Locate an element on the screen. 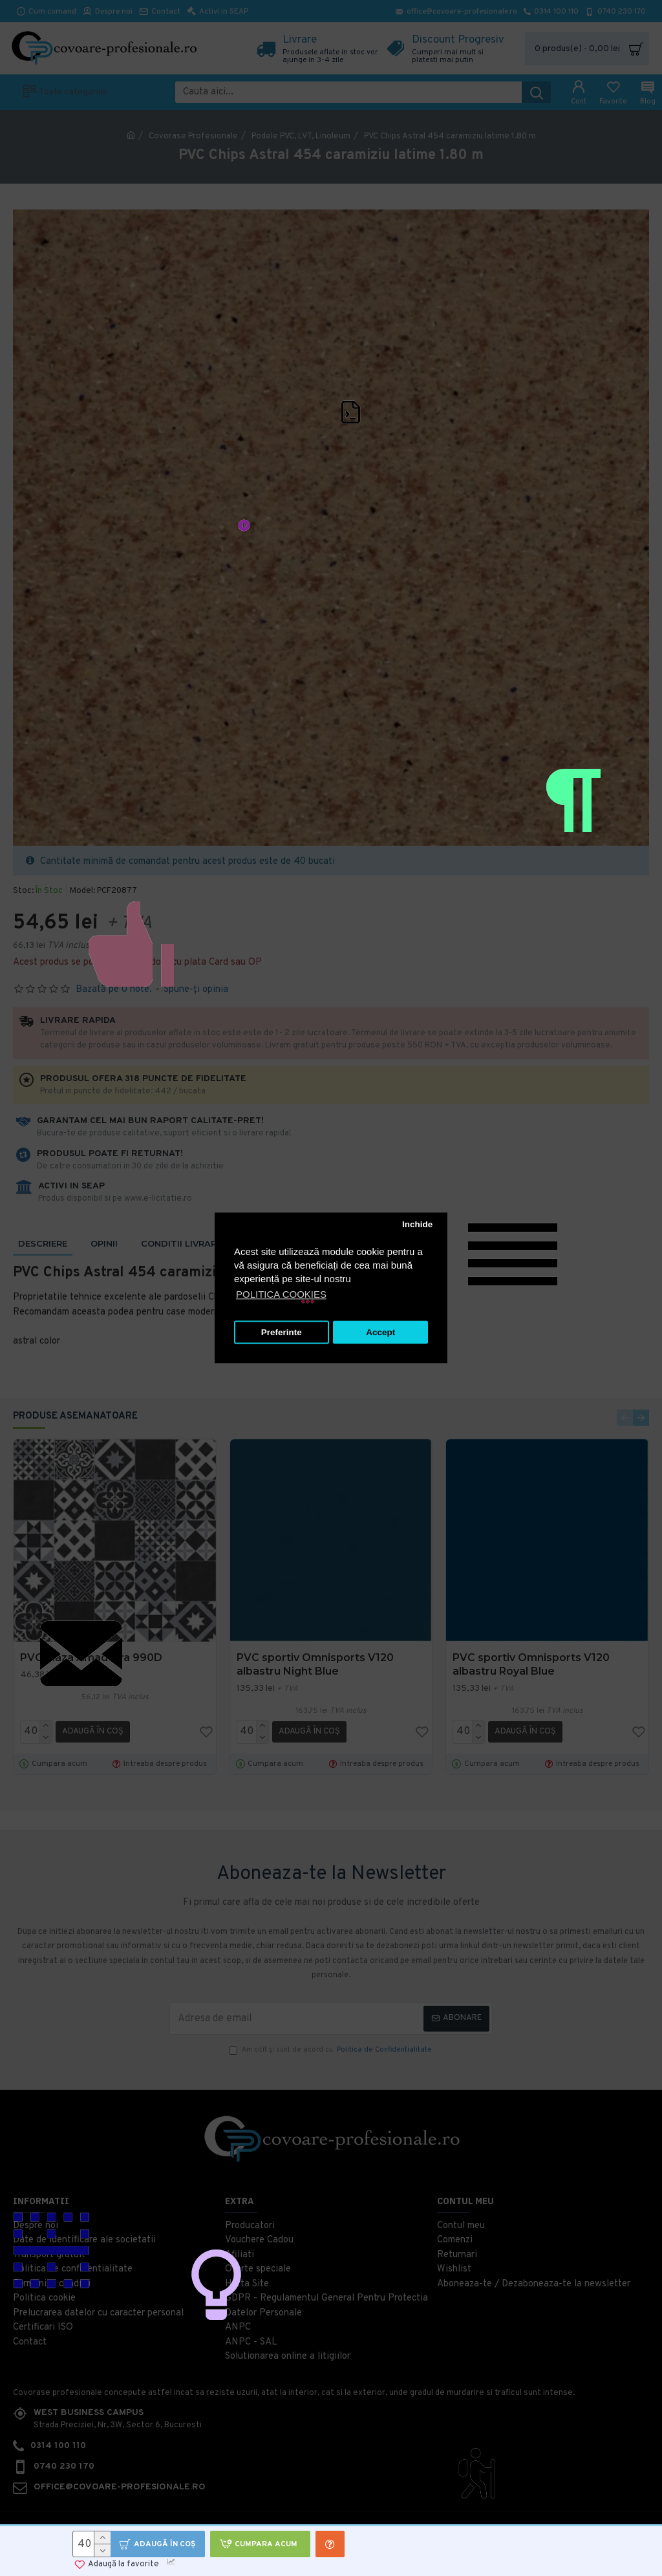  access more options or actions is located at coordinates (308, 1302).